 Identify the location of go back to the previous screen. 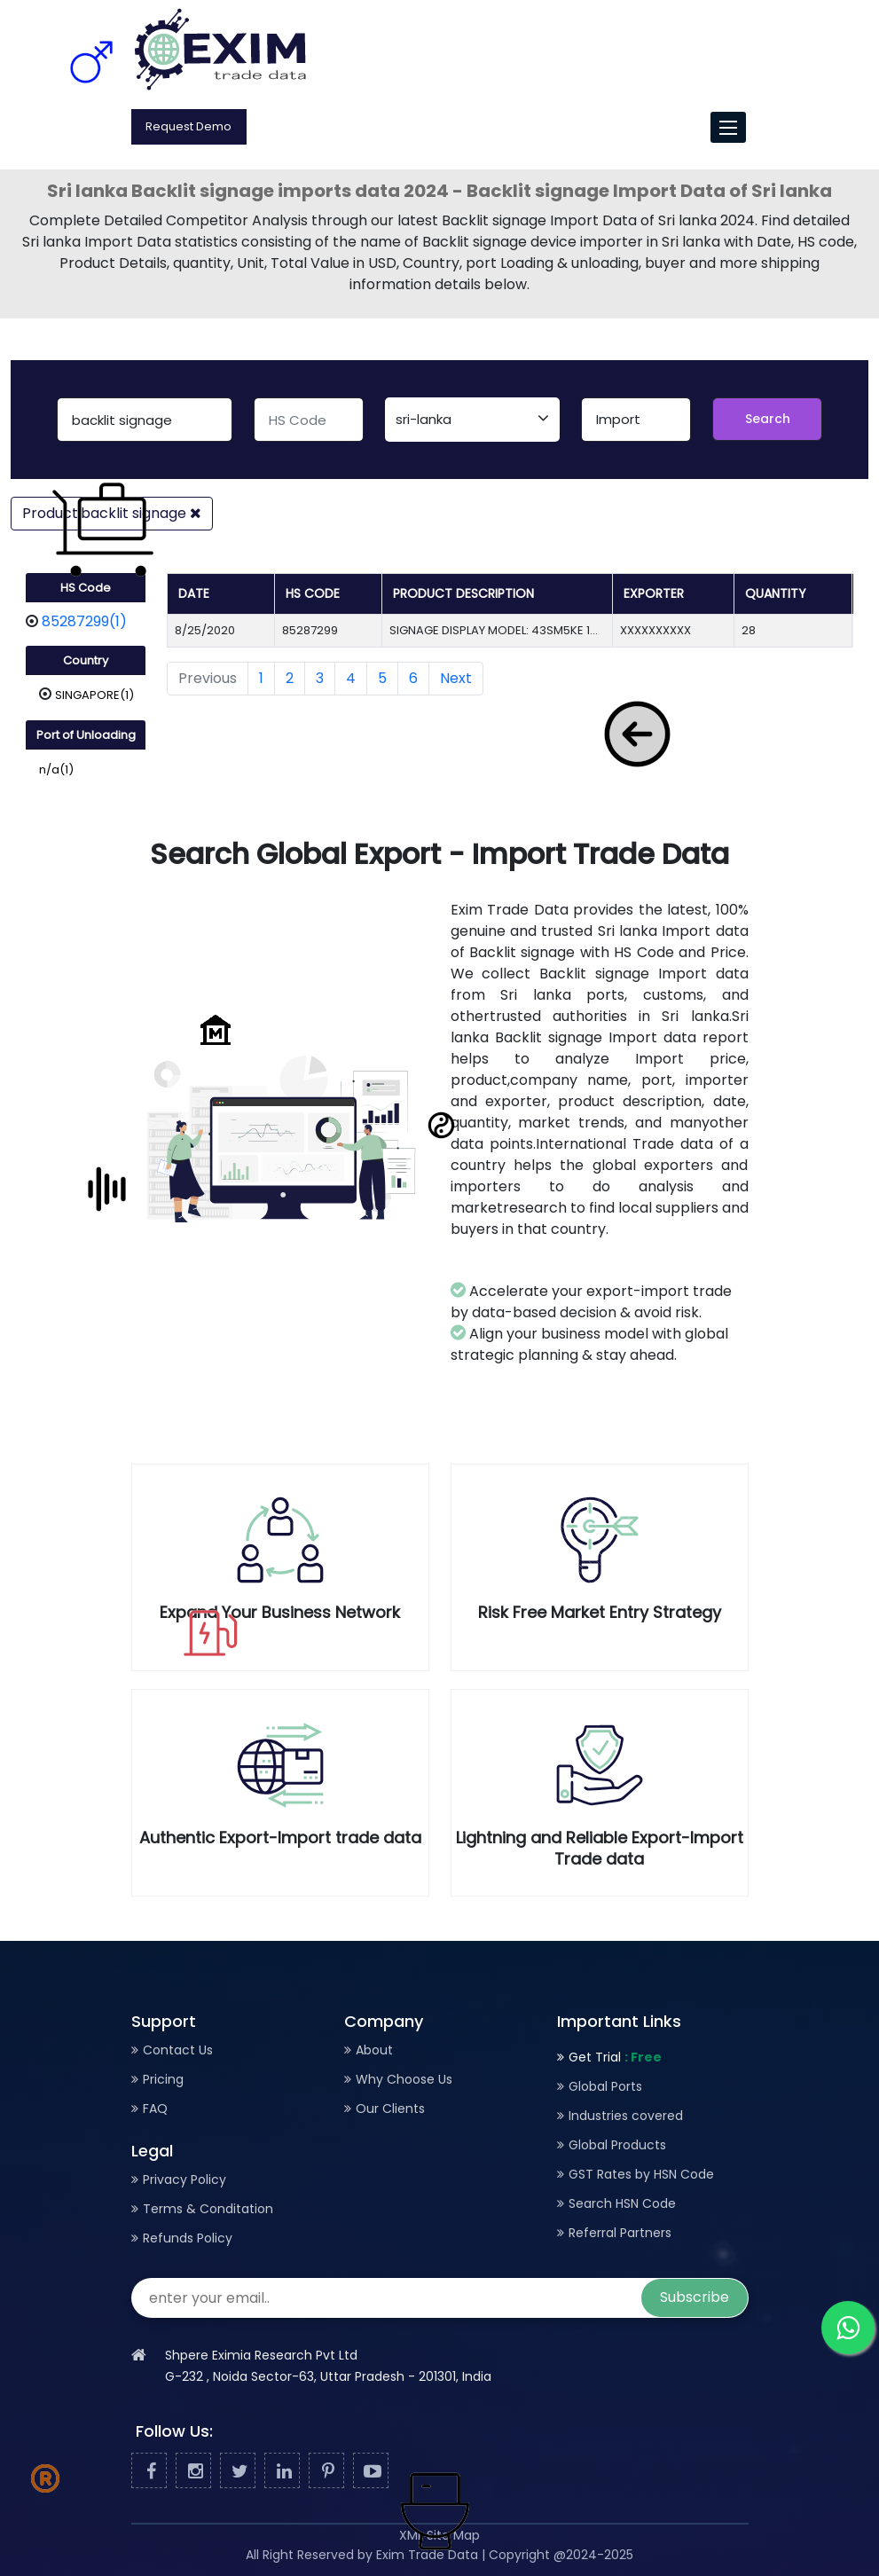
(637, 734).